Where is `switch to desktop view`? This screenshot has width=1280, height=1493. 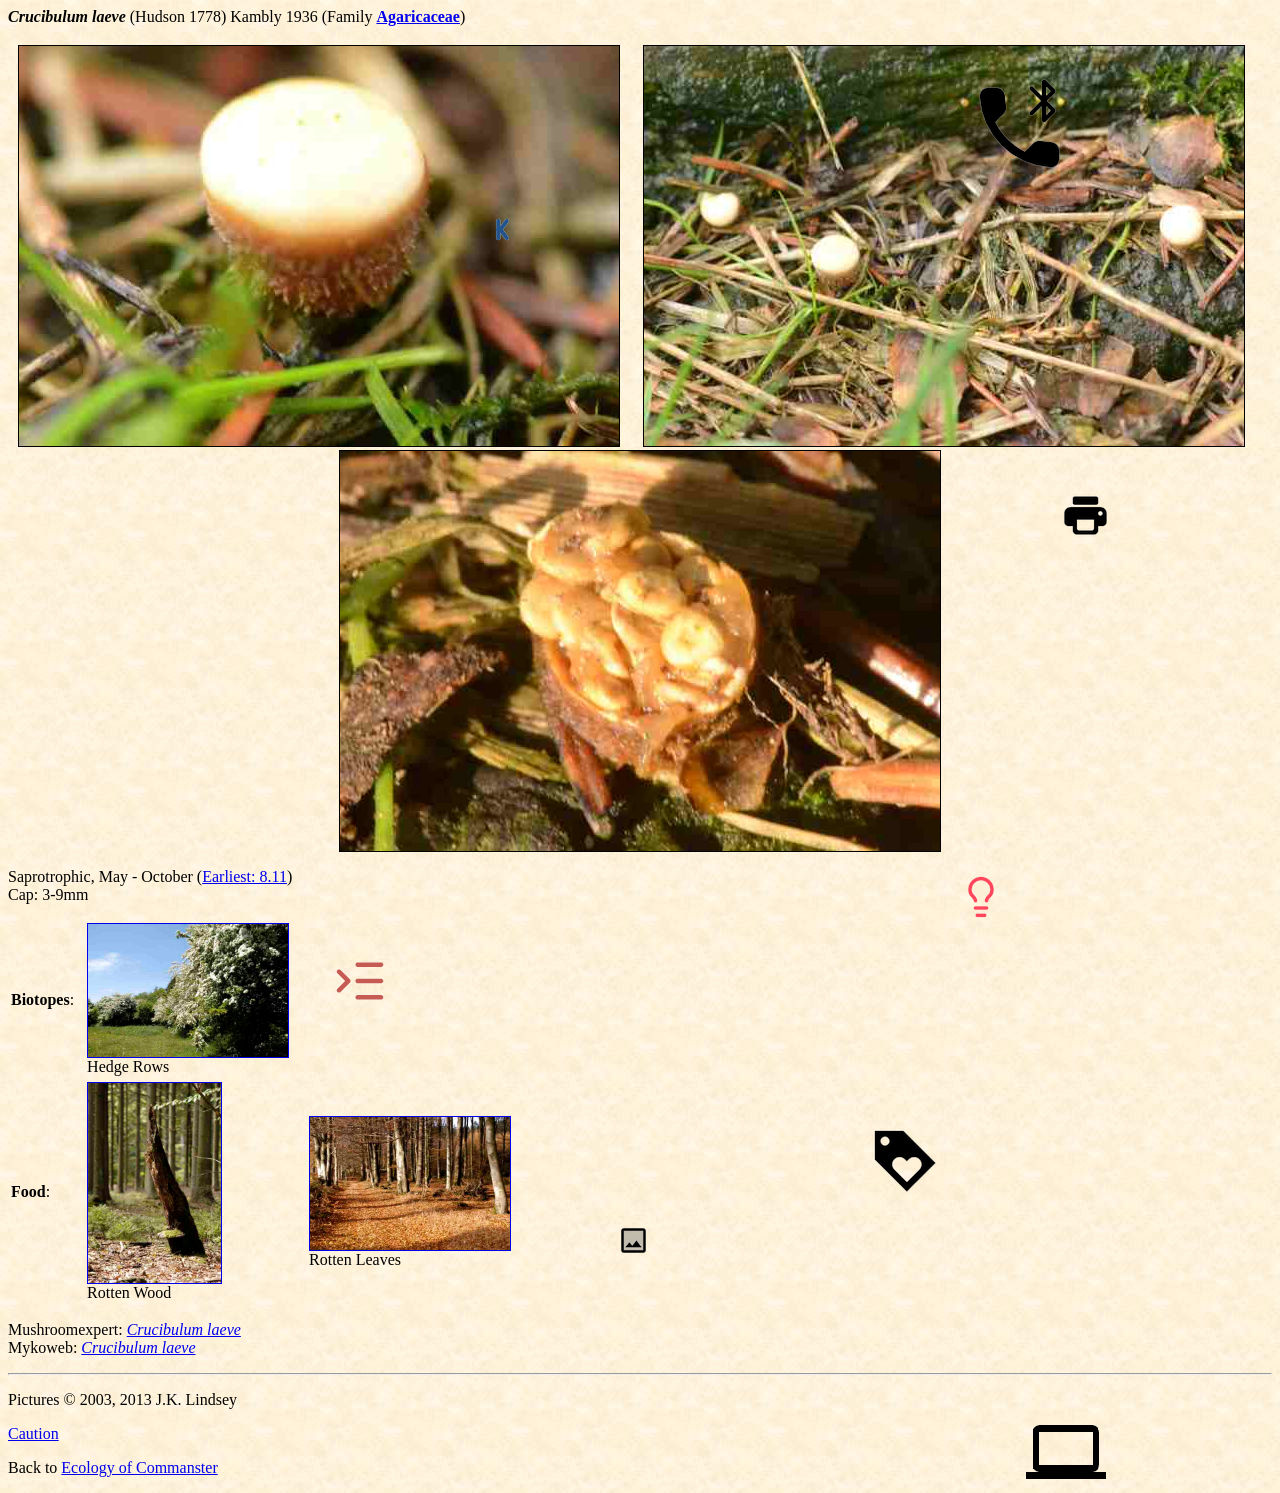 switch to desktop view is located at coordinates (1066, 1452).